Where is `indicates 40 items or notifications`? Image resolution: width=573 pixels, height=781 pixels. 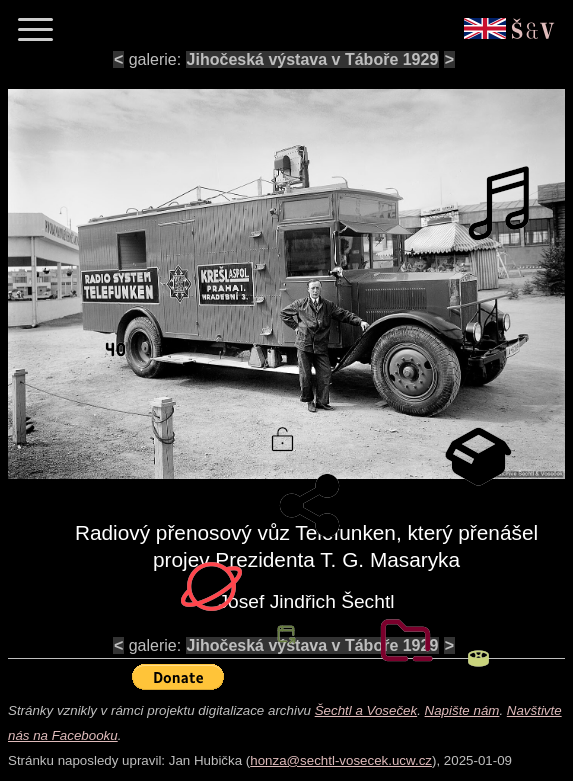 indicates 40 items or notifications is located at coordinates (115, 349).